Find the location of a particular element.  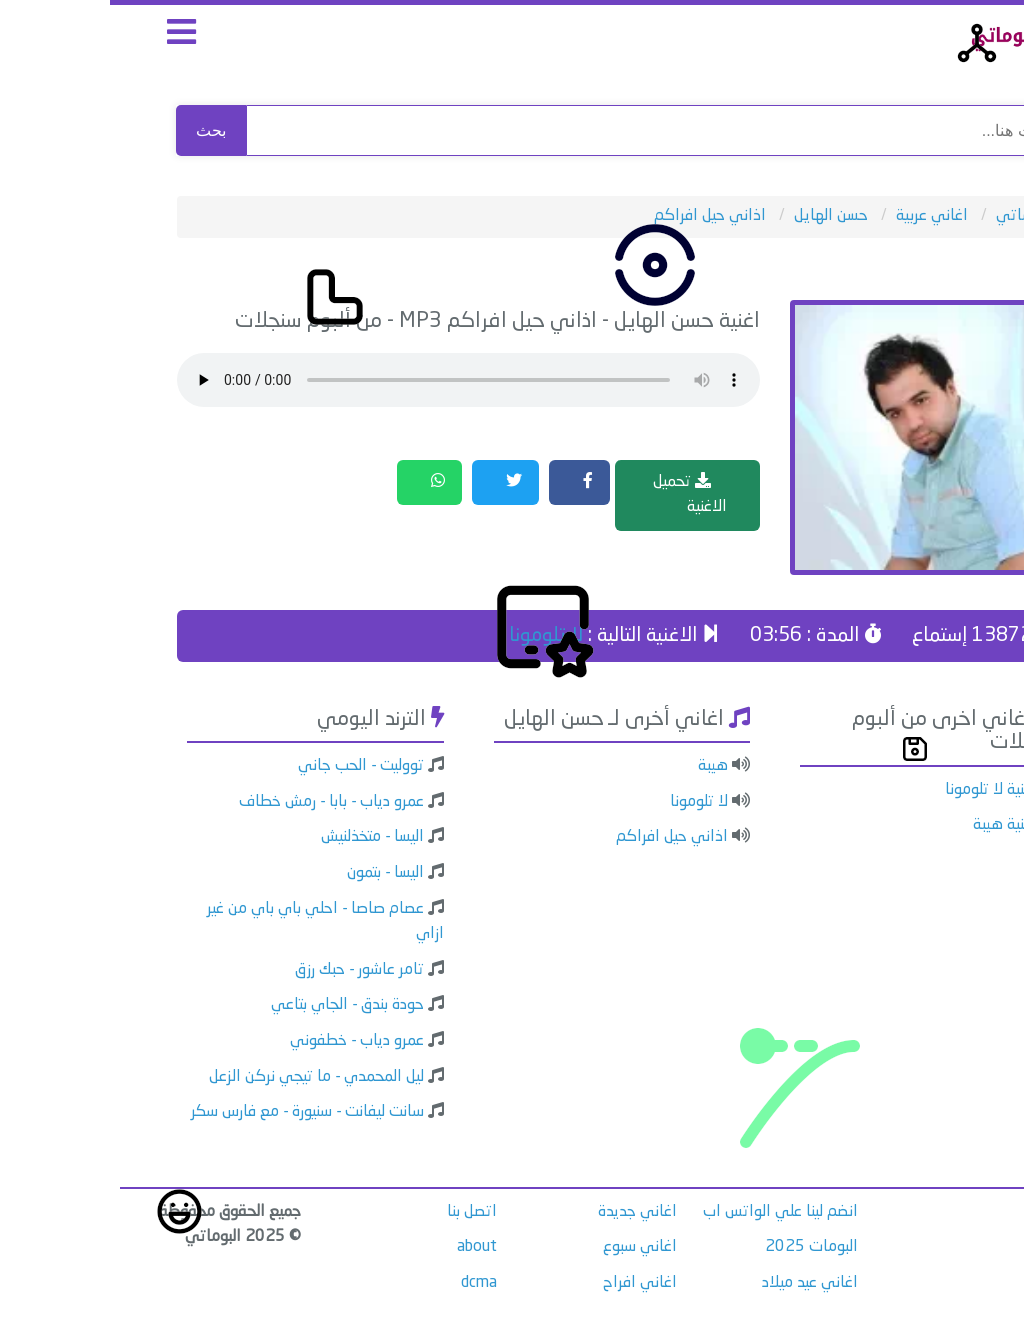

mark this tablet as a favorite device is located at coordinates (543, 627).